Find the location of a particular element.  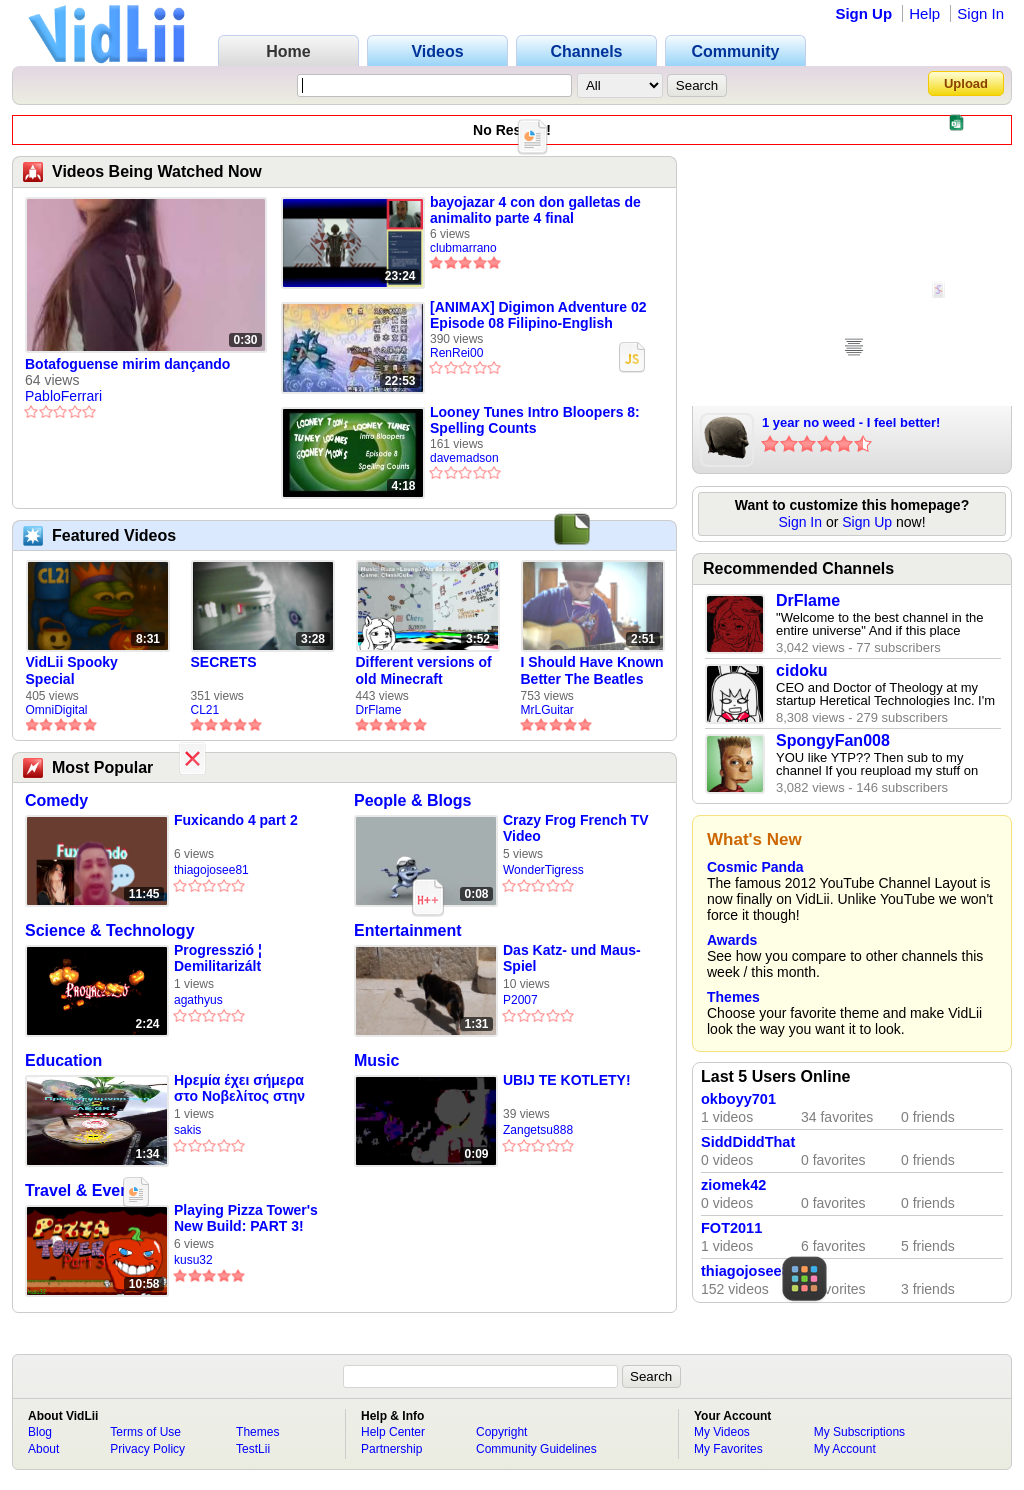

customize desktop icon appearance and arrangement is located at coordinates (804, 1279).